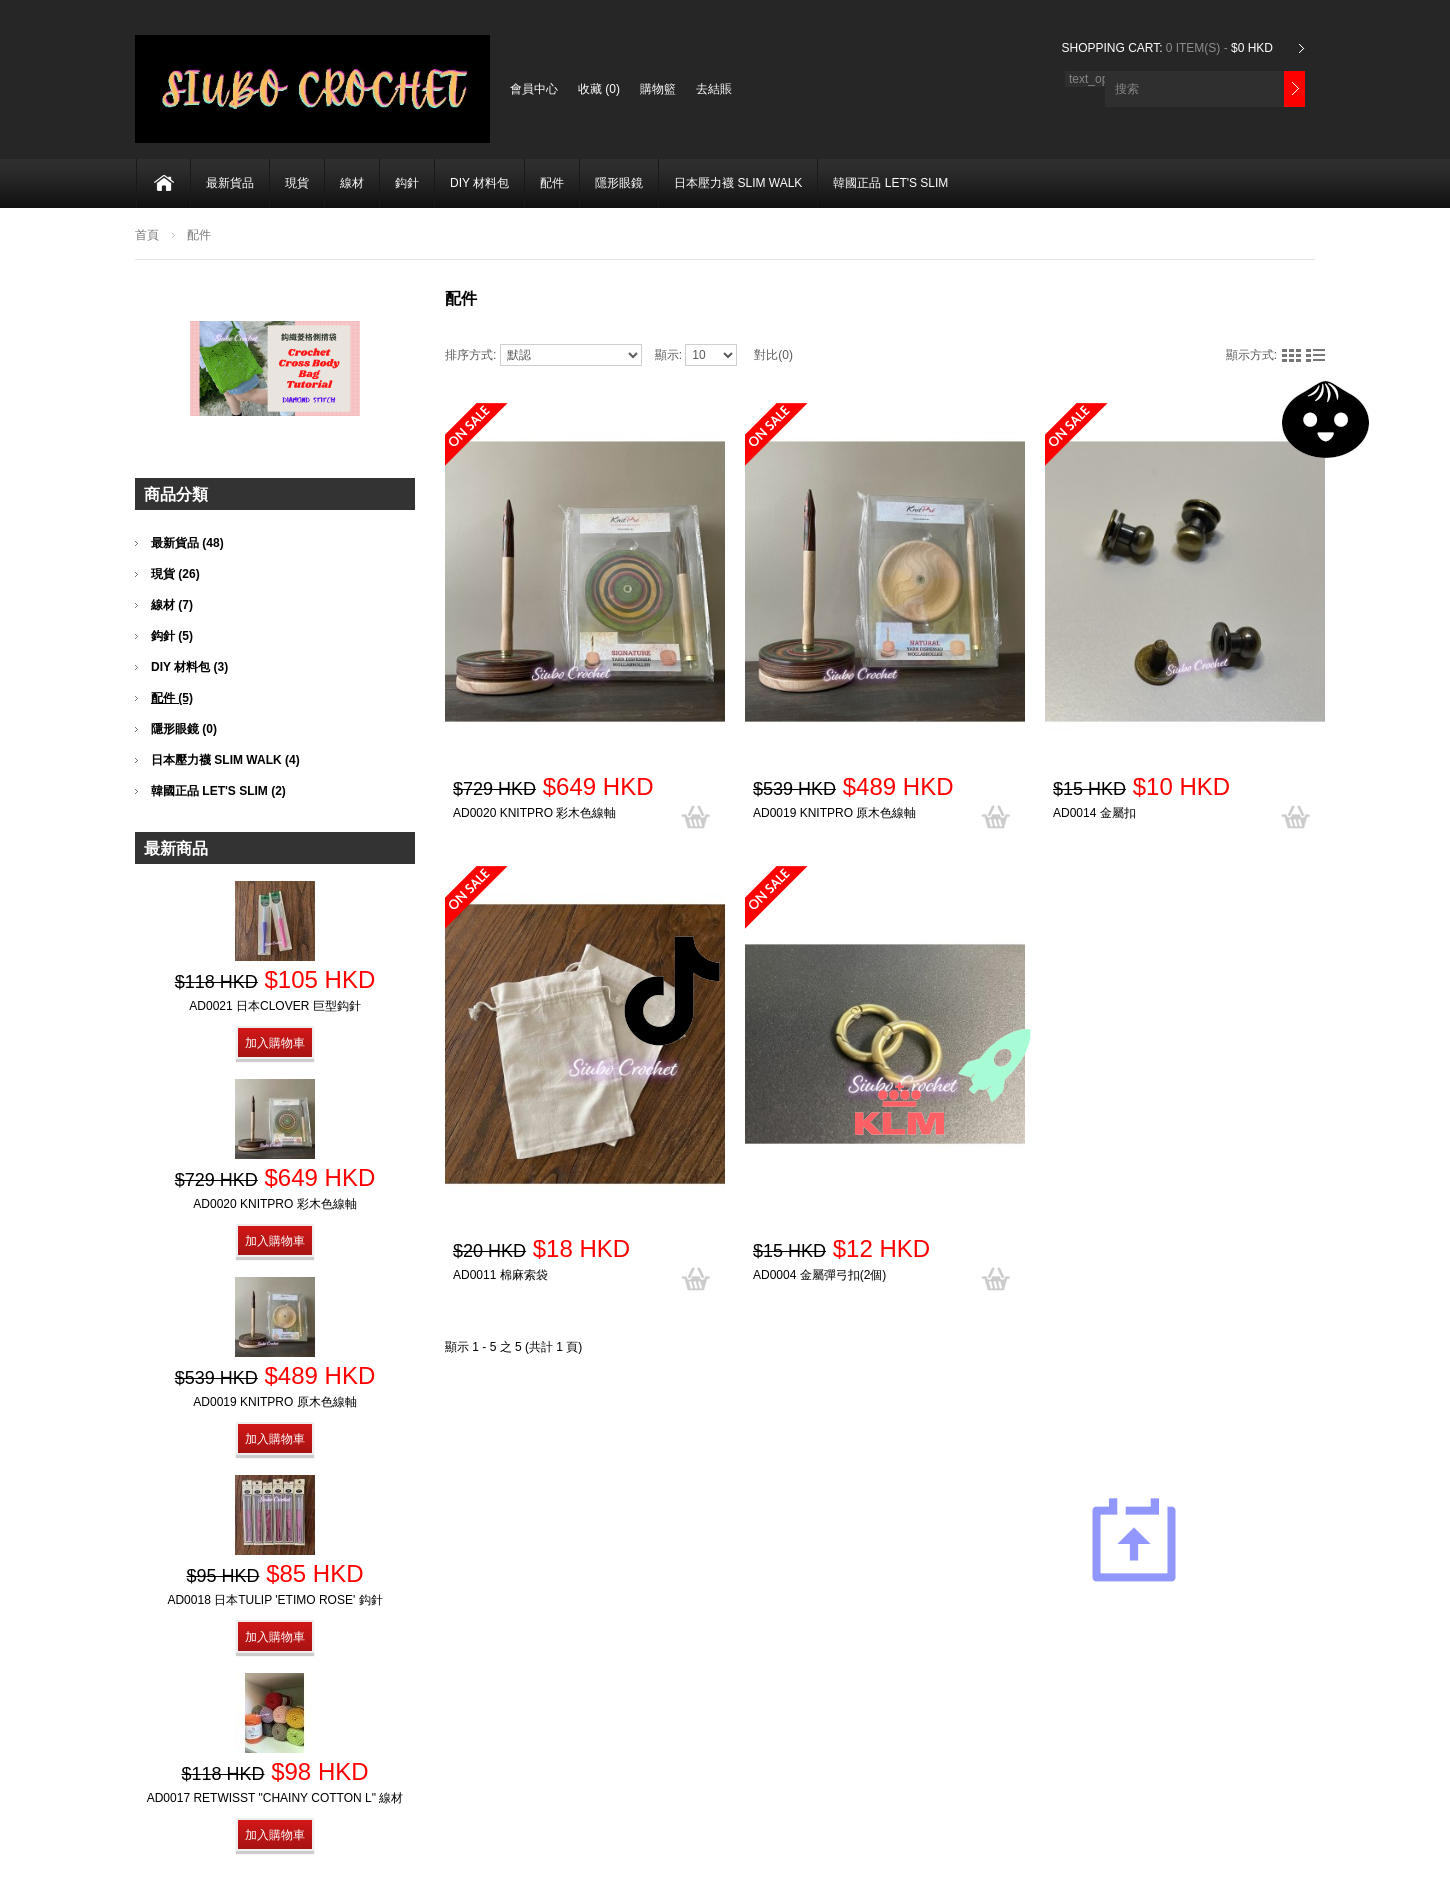  Describe the element at coordinates (994, 1065) in the screenshot. I see `Rocket.Chat messaging platform logo` at that location.